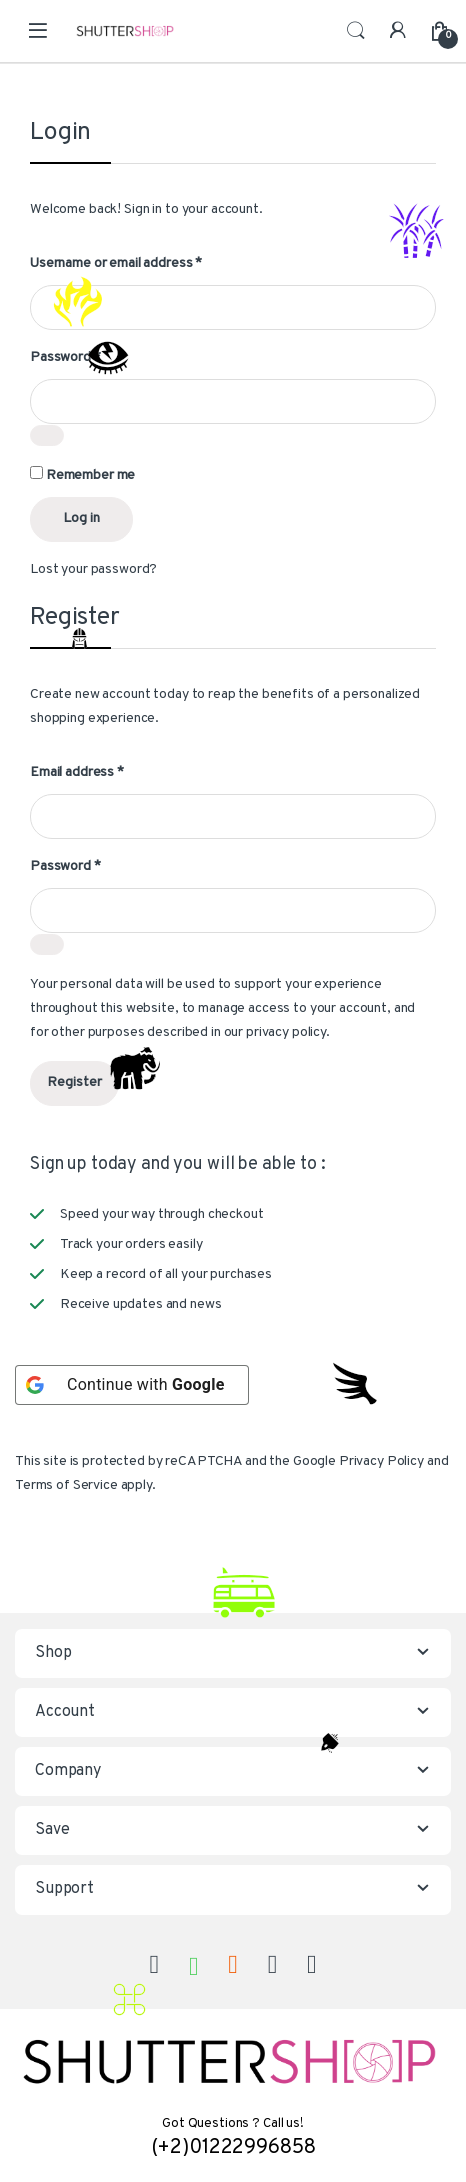 This screenshot has height=2182, width=466. I want to click on indicates flight or aerial ability in gameplay, so click(355, 1384).